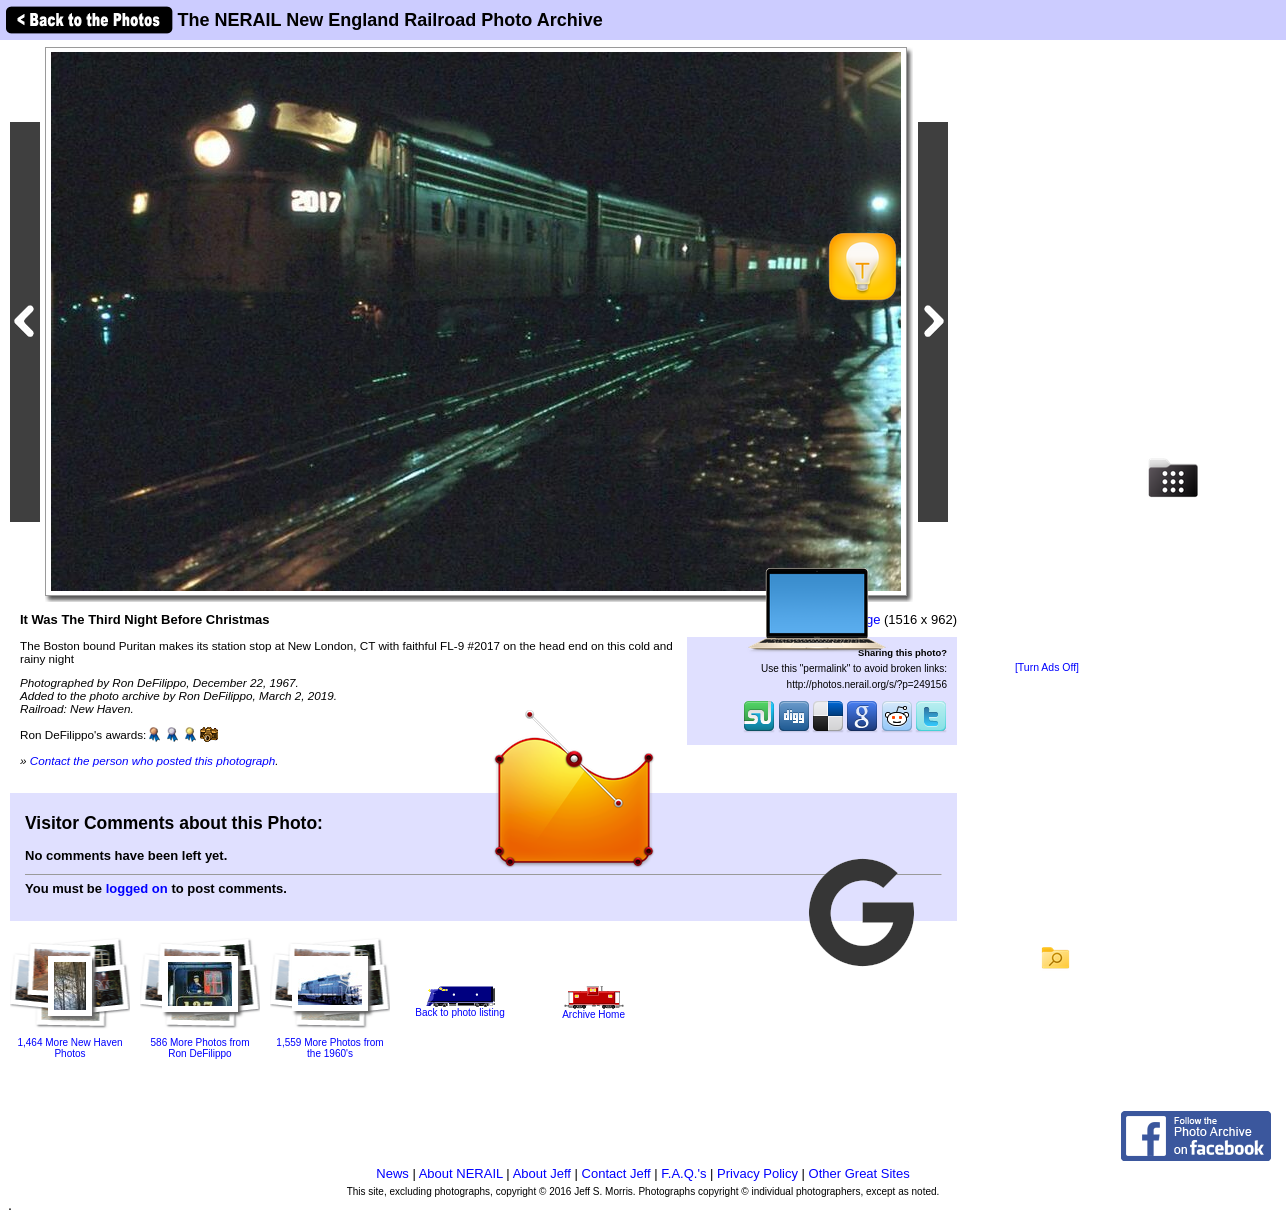 This screenshot has width=1286, height=1213. Describe the element at coordinates (862, 266) in the screenshot. I see `open the Tips app for helpful hints and tutorials` at that location.